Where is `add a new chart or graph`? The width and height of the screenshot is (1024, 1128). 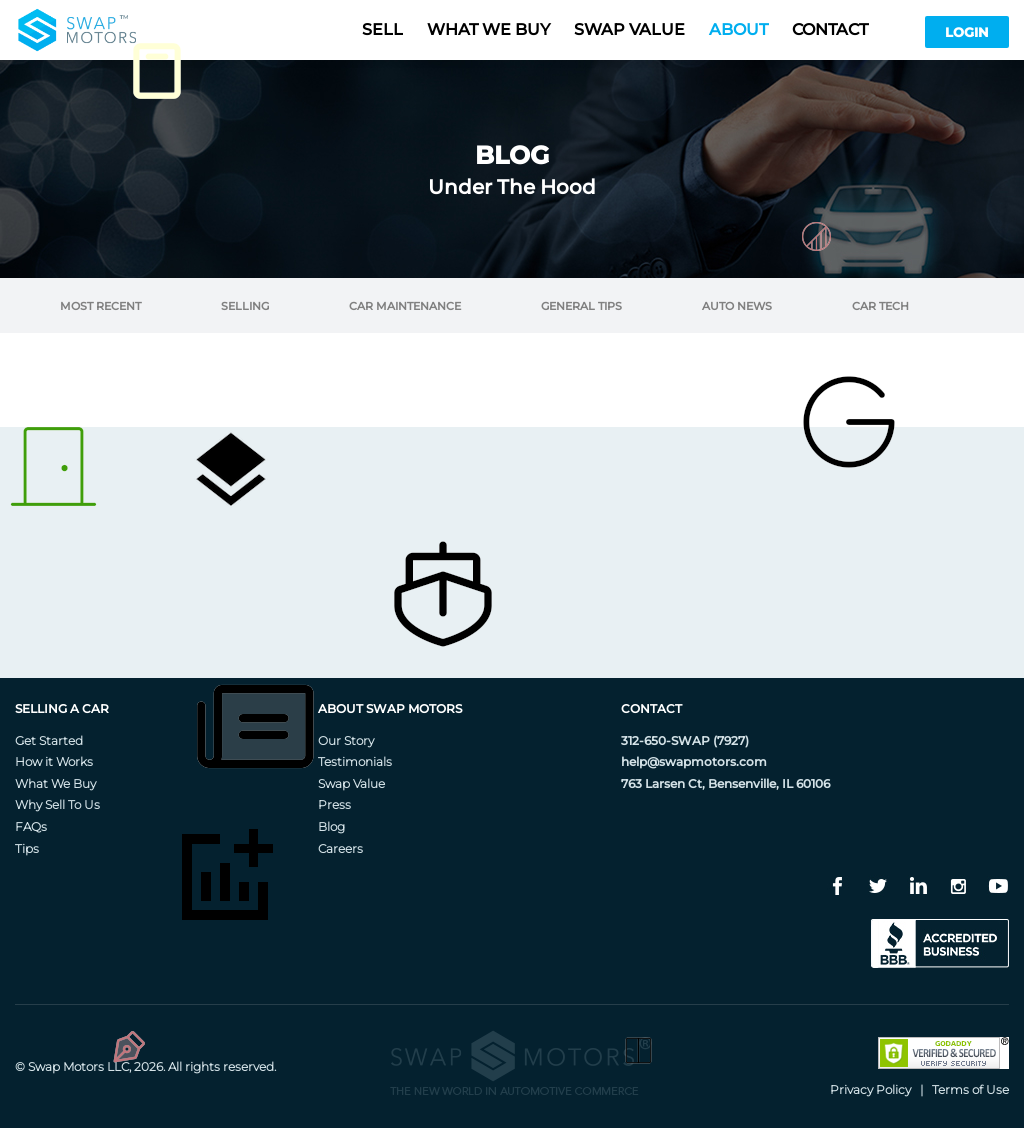
add a new chart or graph is located at coordinates (225, 877).